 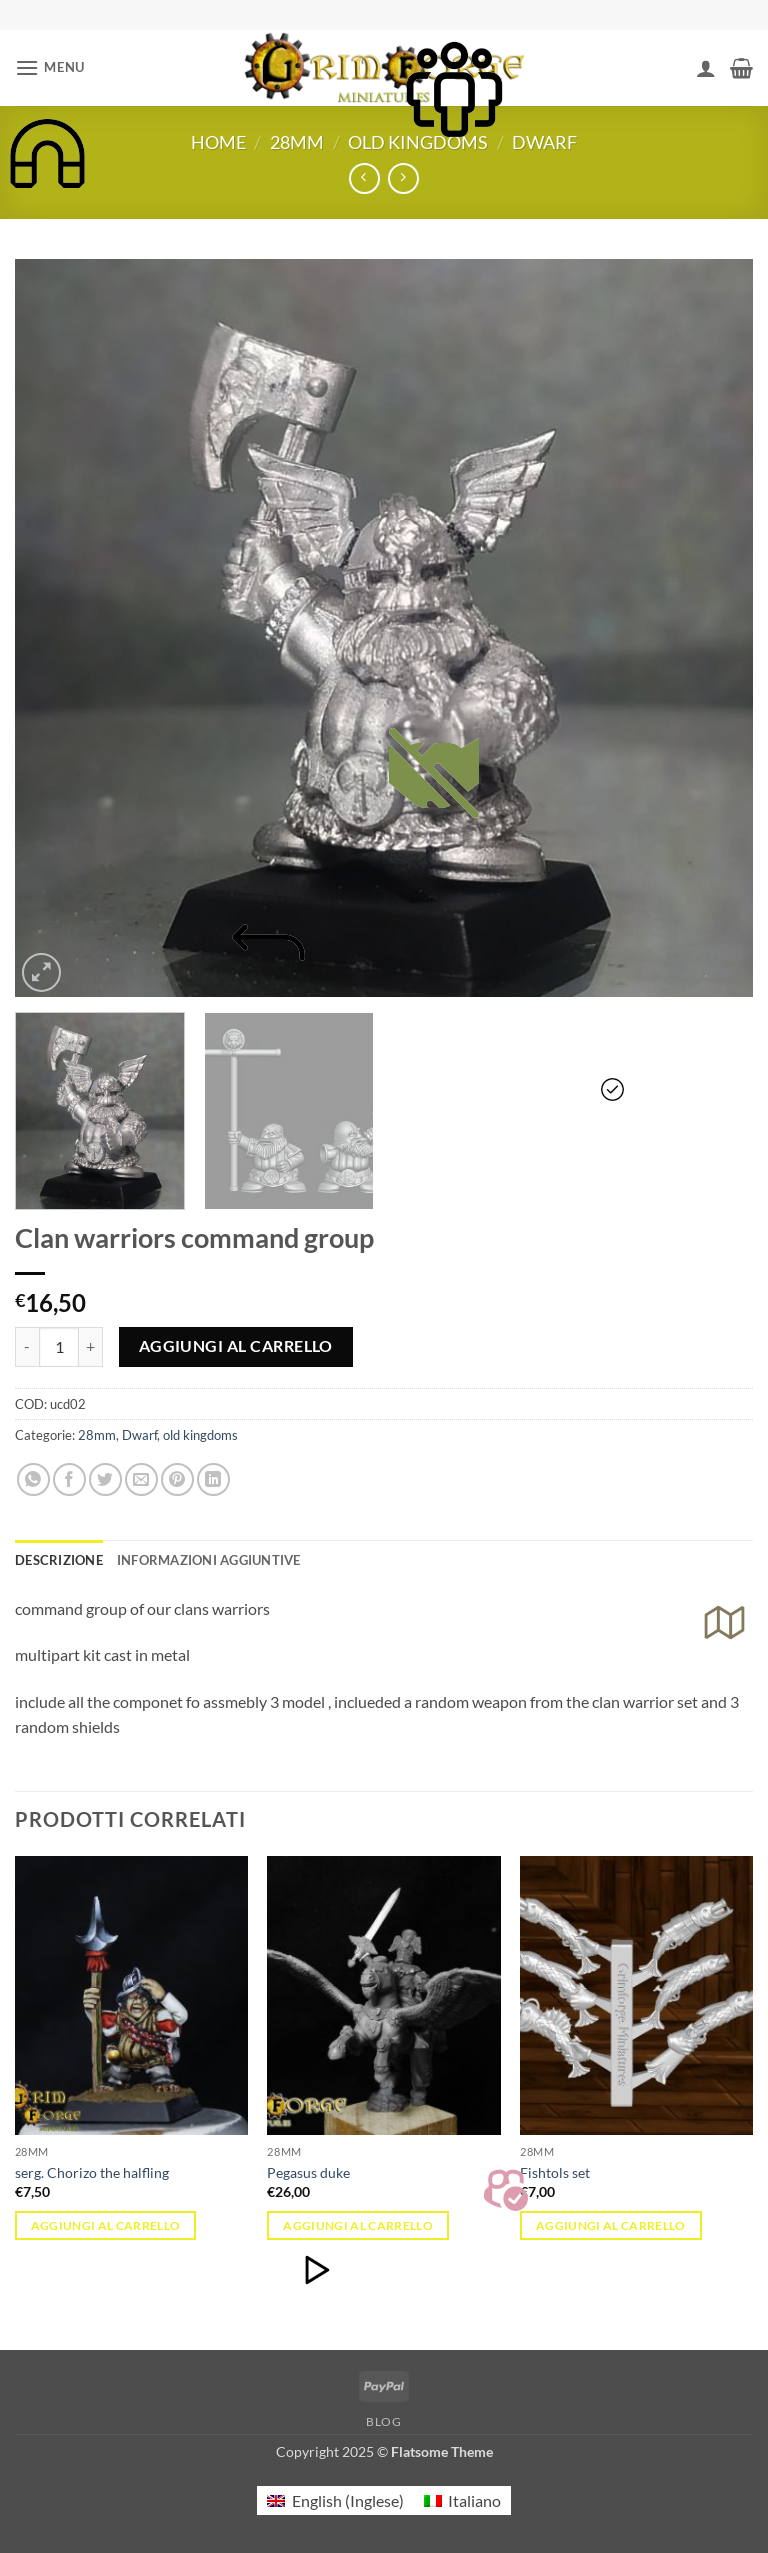 I want to click on play media or start playback, so click(x=315, y=2270).